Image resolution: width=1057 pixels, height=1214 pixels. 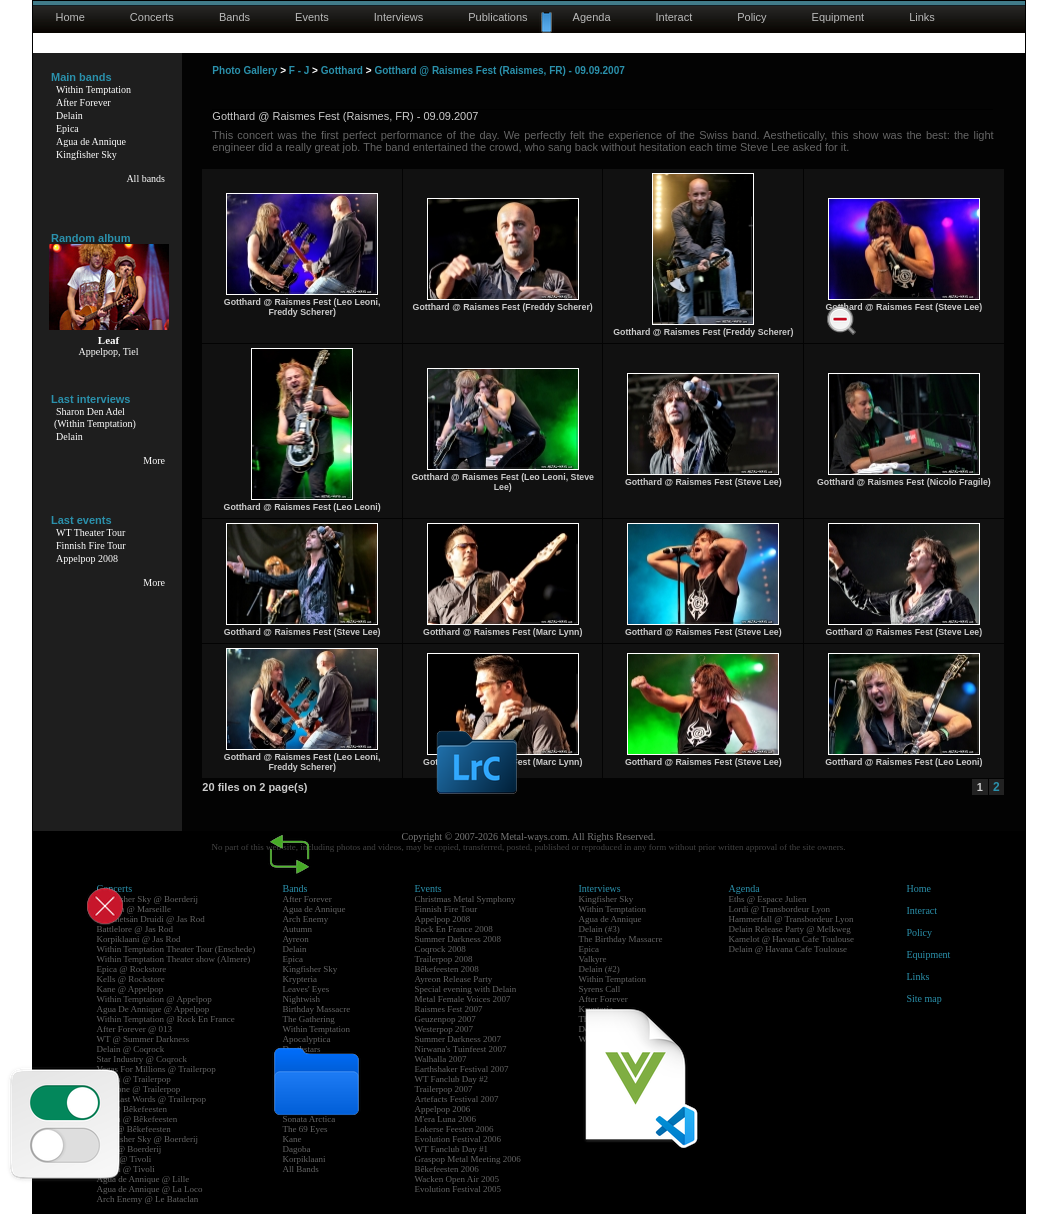 I want to click on iPhone 12 mini device icon, so click(x=546, y=22).